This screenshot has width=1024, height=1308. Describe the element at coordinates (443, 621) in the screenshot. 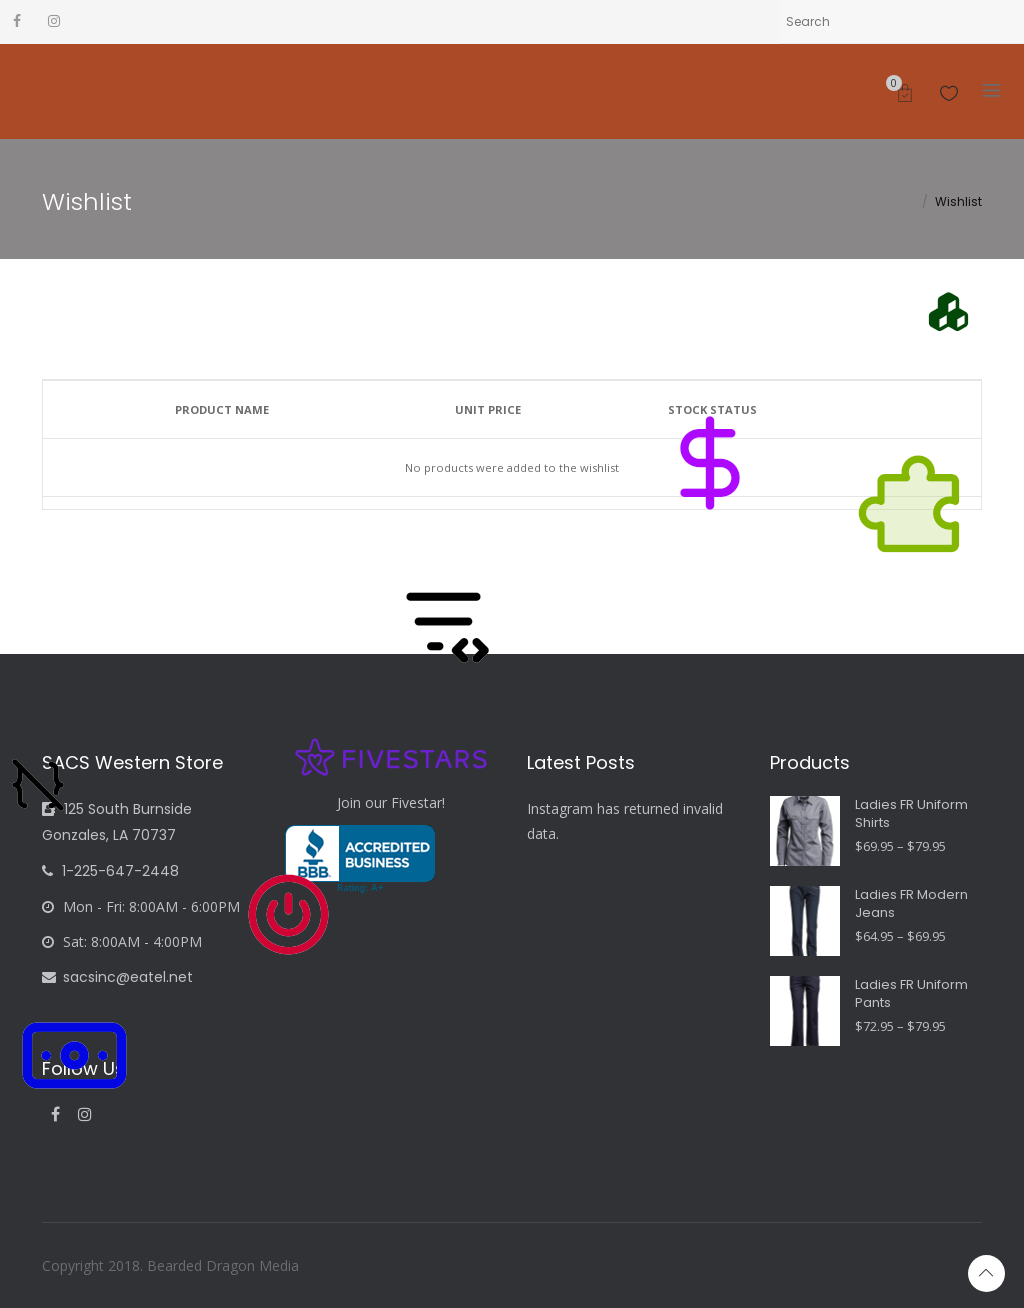

I see `filter results by code or script` at that location.